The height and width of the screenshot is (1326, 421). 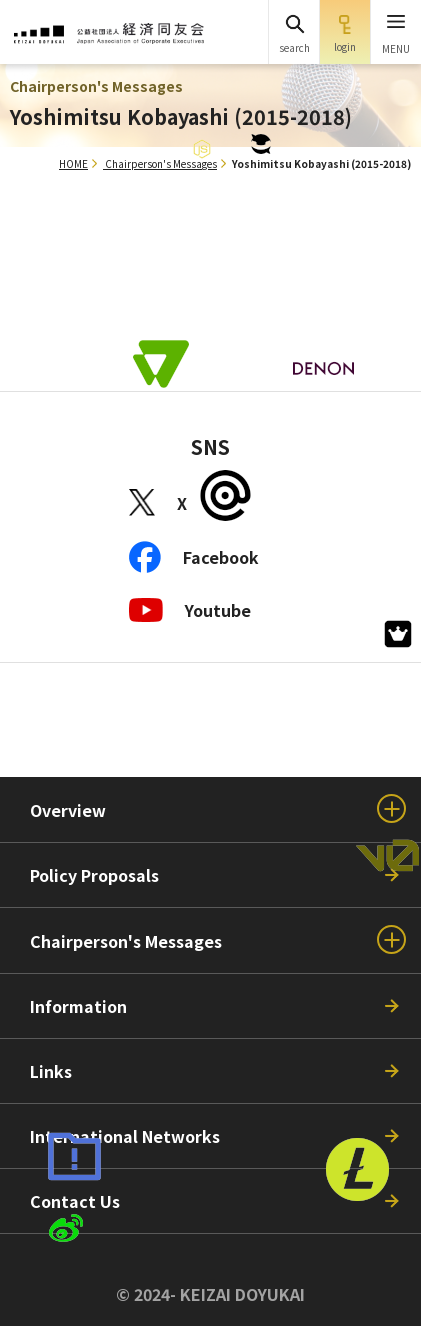 What do you see at coordinates (323, 368) in the screenshot?
I see `denon brand logo` at bounding box center [323, 368].